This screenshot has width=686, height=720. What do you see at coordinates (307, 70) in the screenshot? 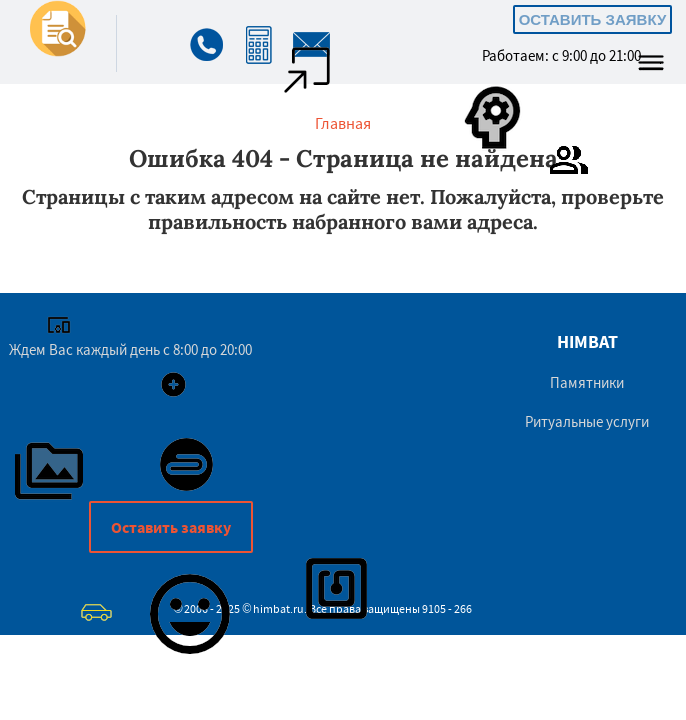
I see `import or bring content into a container` at bounding box center [307, 70].